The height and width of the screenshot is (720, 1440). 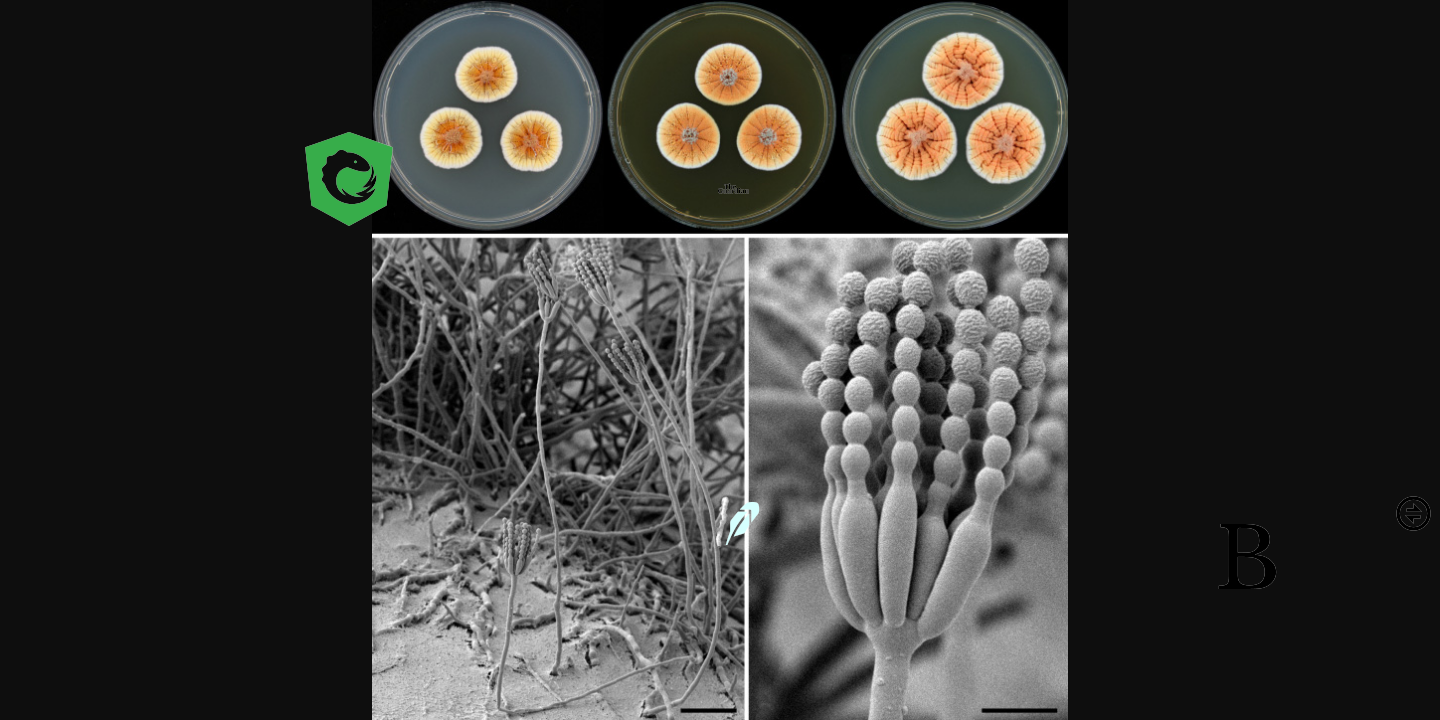 What do you see at coordinates (1413, 513) in the screenshot?
I see `exchange or convert currency` at bounding box center [1413, 513].